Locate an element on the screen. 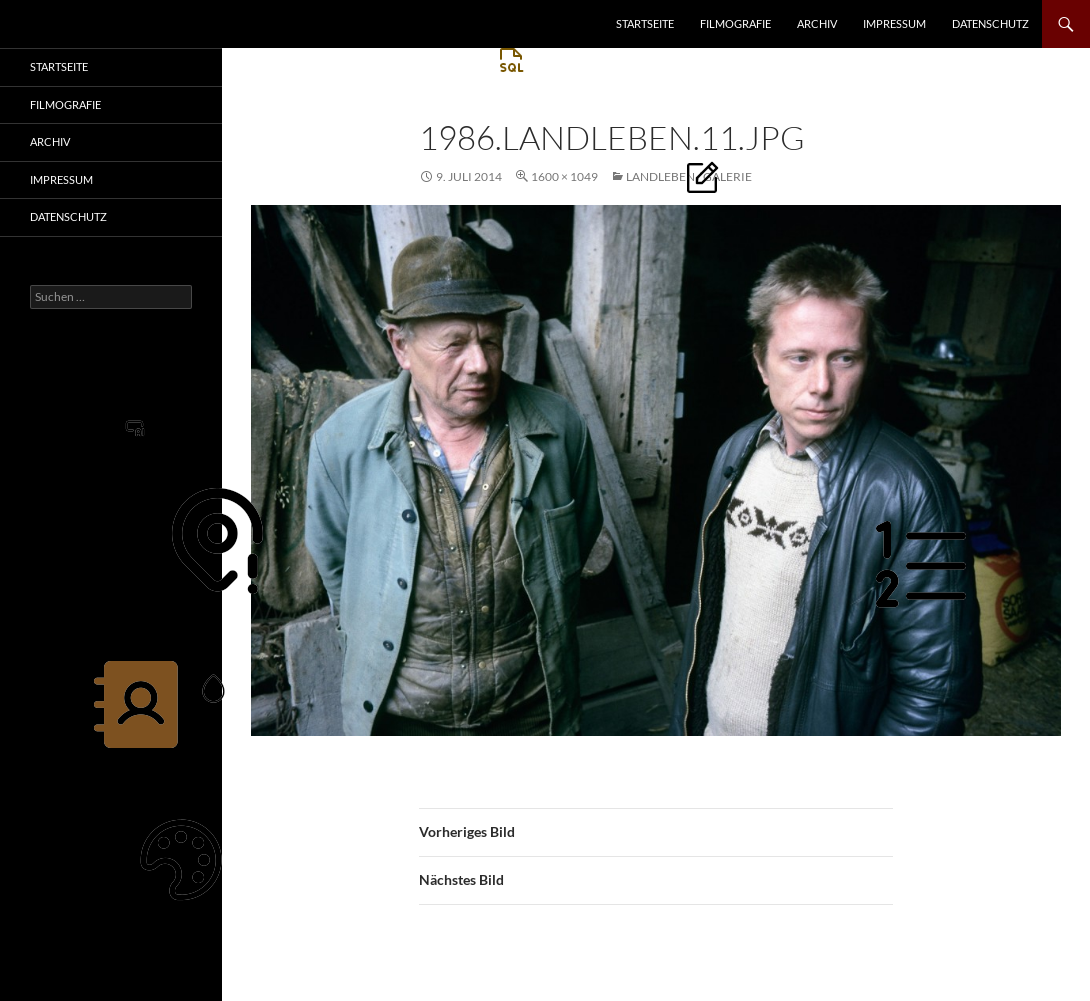 The image size is (1090, 1001). open or view an SQL database file is located at coordinates (511, 61).